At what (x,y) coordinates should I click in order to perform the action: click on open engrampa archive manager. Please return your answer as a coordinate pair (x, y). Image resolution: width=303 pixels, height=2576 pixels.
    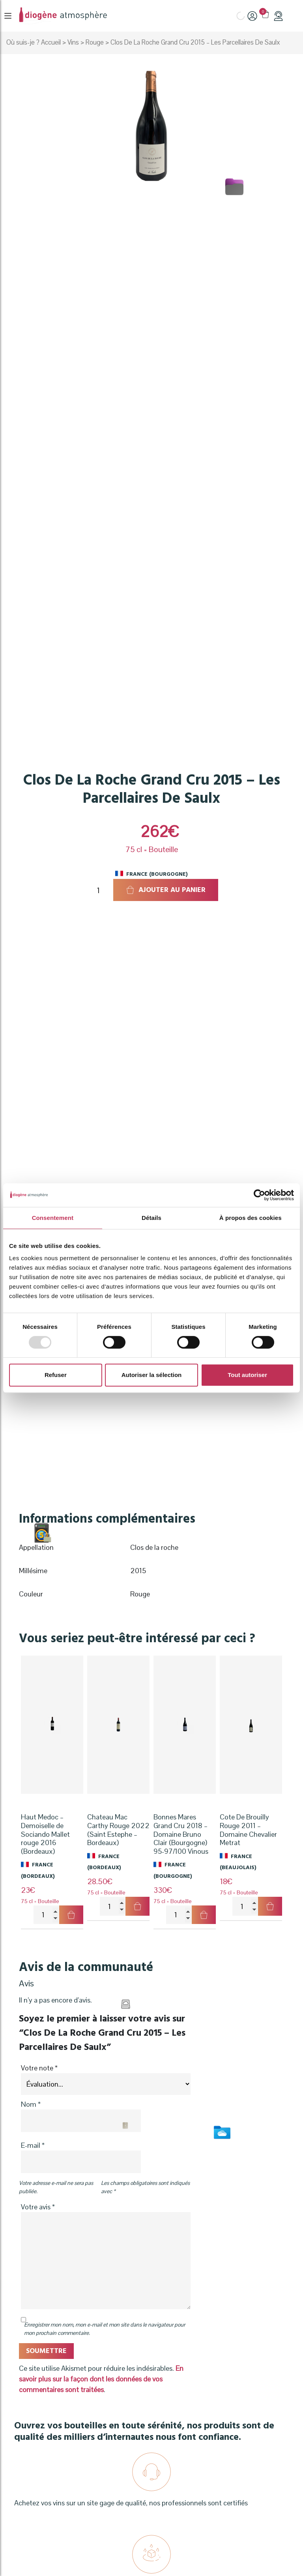
    Looking at the image, I should click on (125, 2125).